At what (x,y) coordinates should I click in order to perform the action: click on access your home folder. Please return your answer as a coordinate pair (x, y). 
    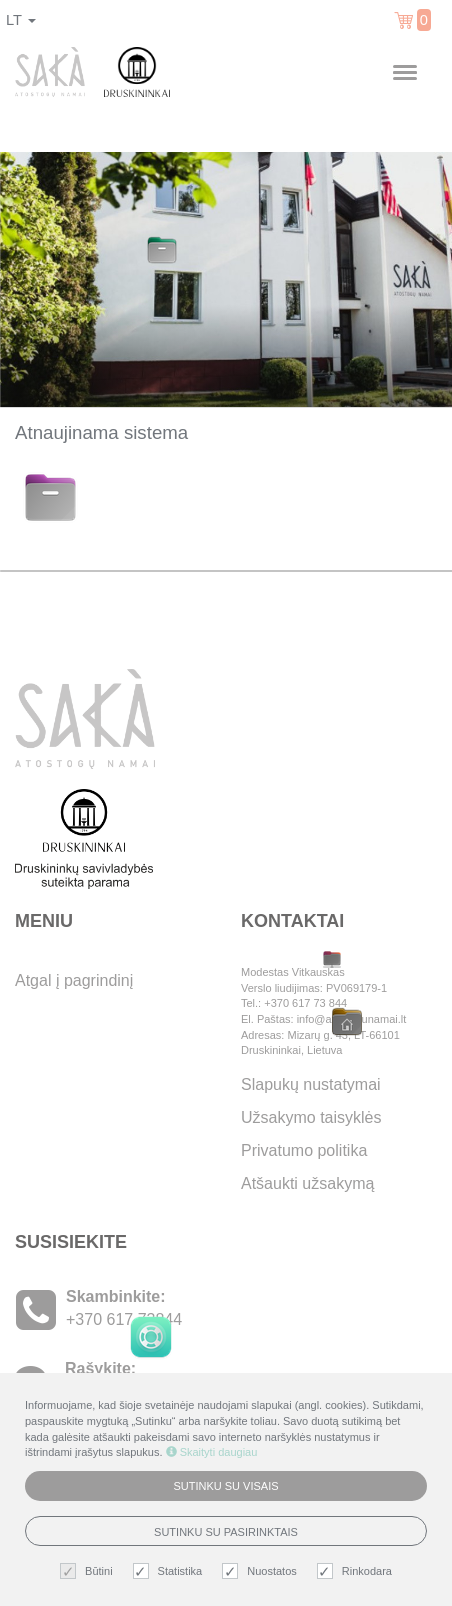
    Looking at the image, I should click on (347, 1021).